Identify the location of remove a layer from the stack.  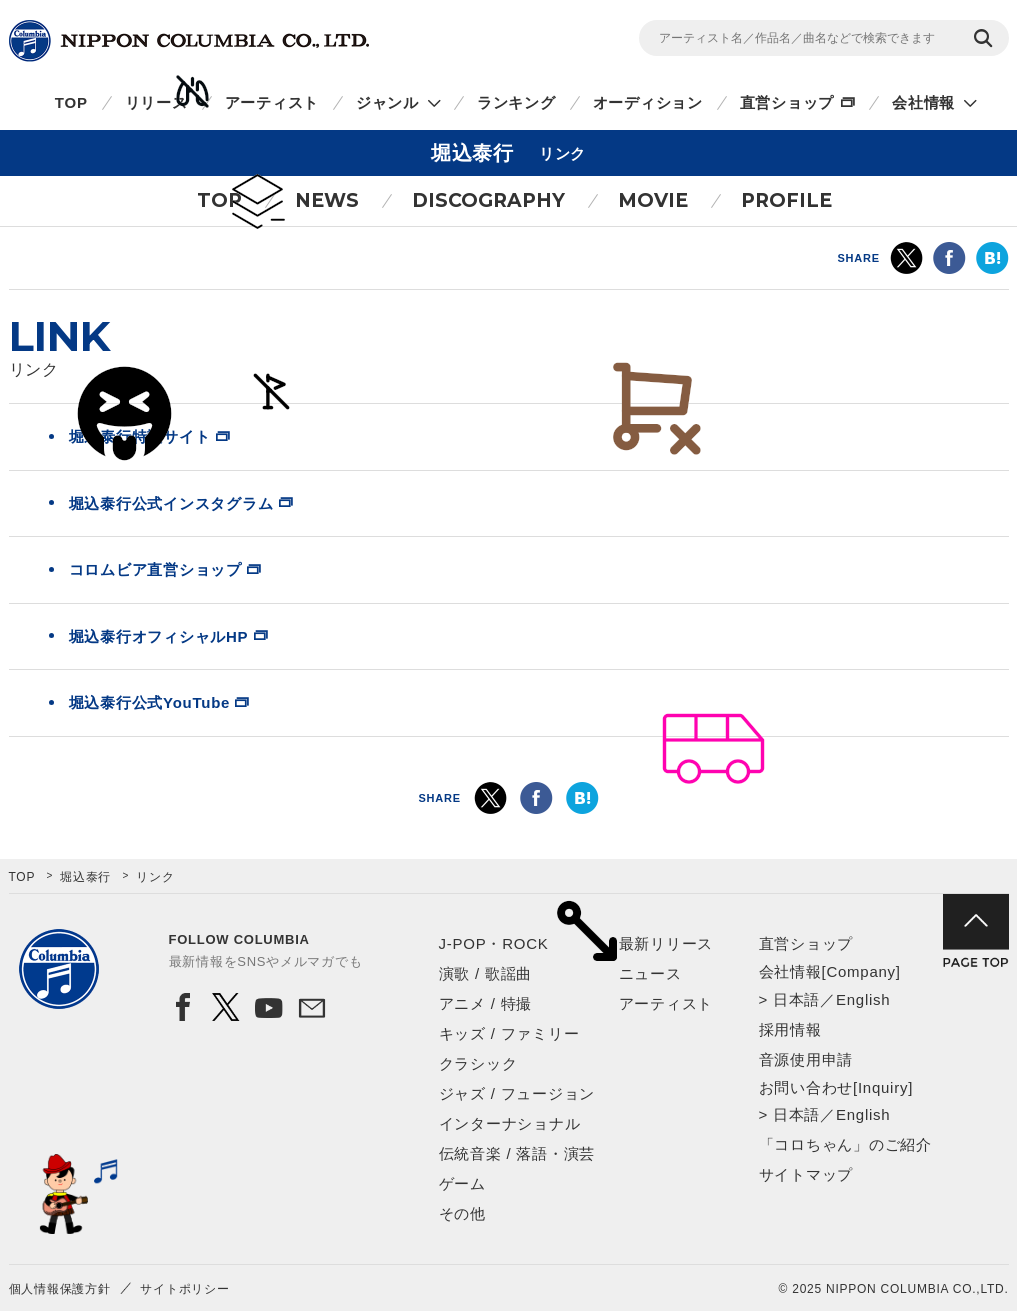
(257, 201).